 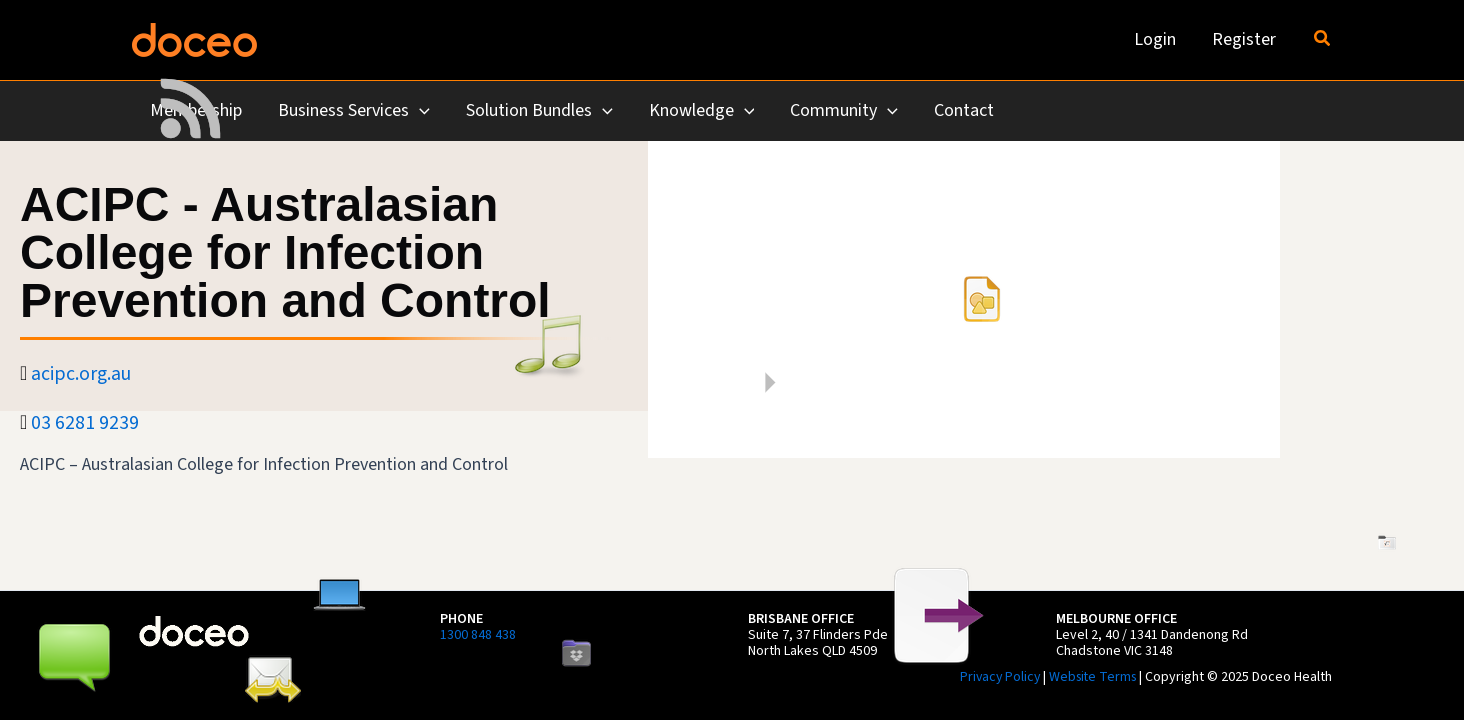 I want to click on indicates an audio file type, so click(x=548, y=345).